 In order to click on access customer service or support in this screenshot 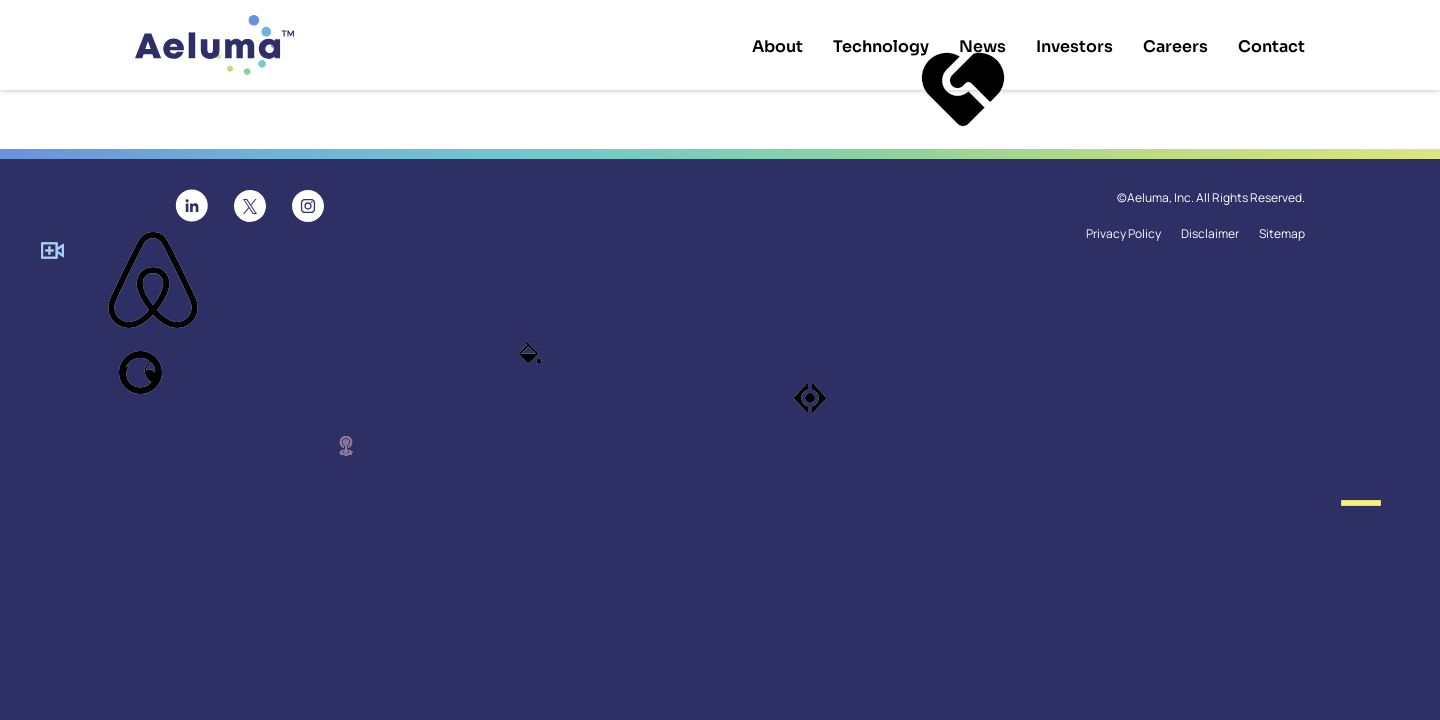, I will do `click(963, 89)`.